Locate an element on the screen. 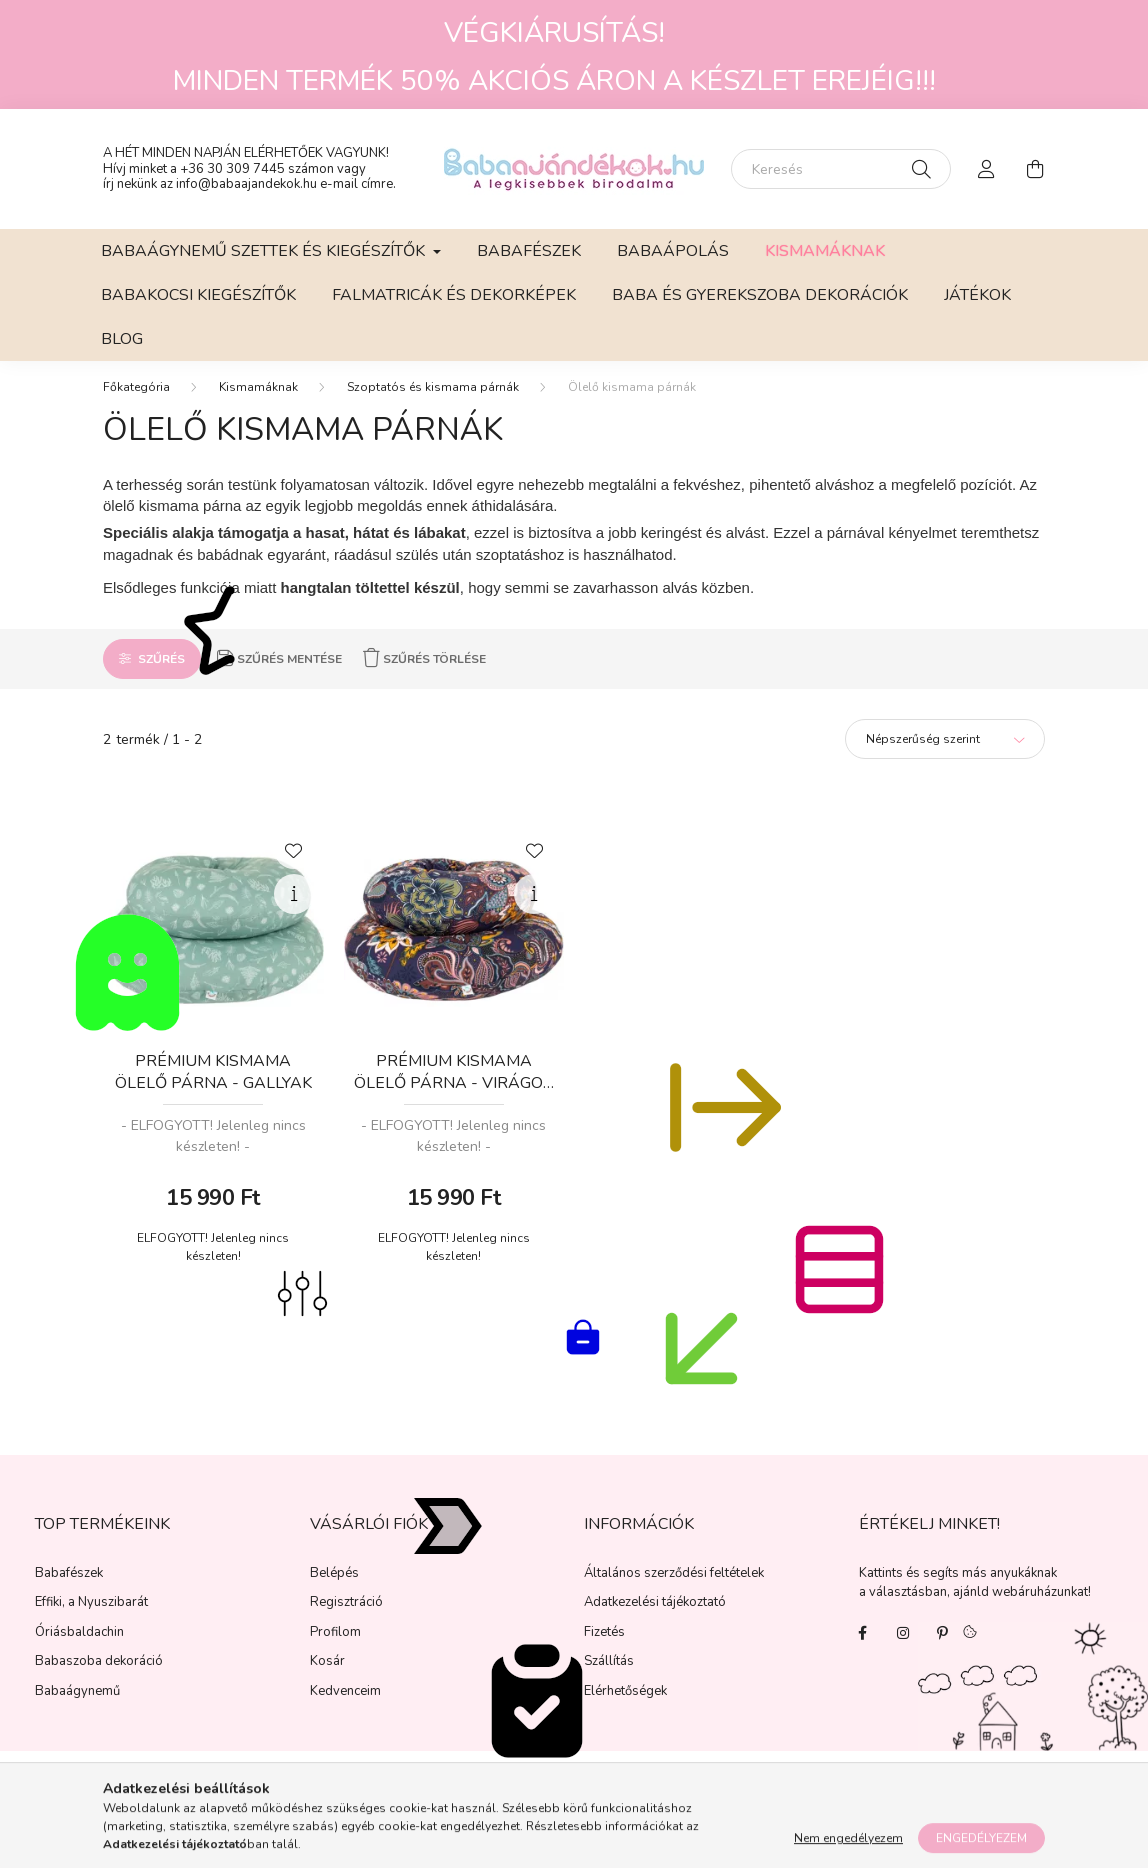  indicates a partial or half-star rating is located at coordinates (230, 632).